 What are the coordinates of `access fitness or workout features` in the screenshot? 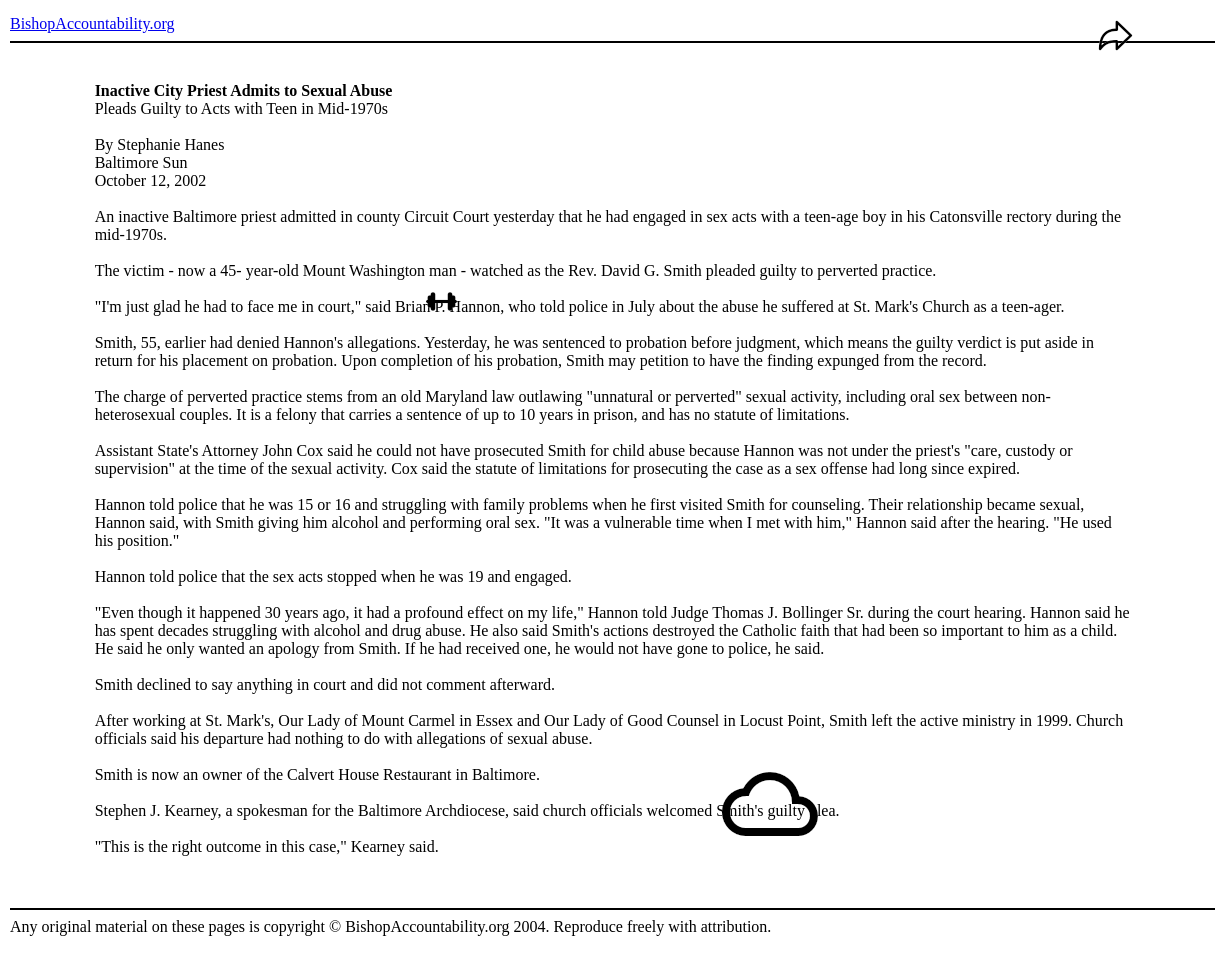 It's located at (441, 301).